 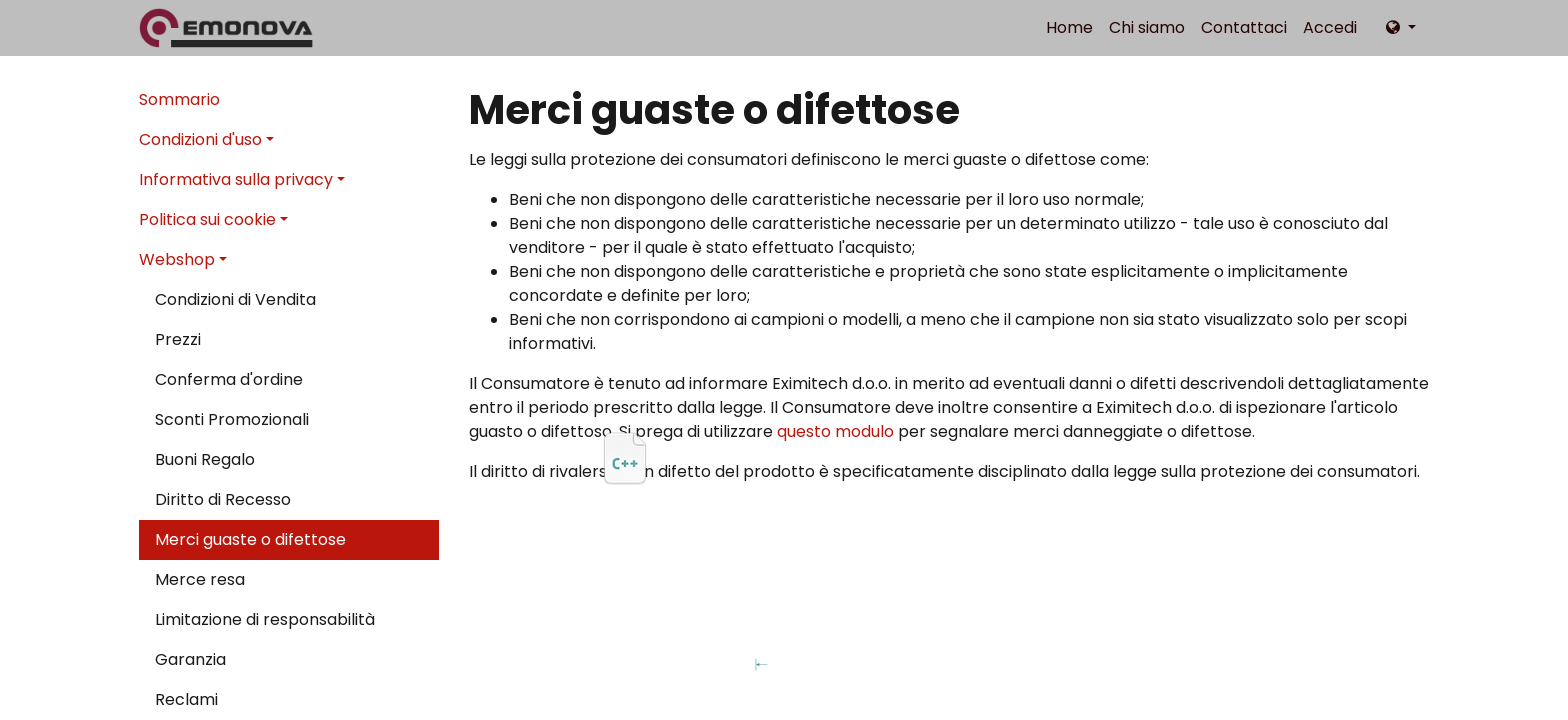 What do you see at coordinates (761, 664) in the screenshot?
I see `go to the first item in a list or sequence` at bounding box center [761, 664].